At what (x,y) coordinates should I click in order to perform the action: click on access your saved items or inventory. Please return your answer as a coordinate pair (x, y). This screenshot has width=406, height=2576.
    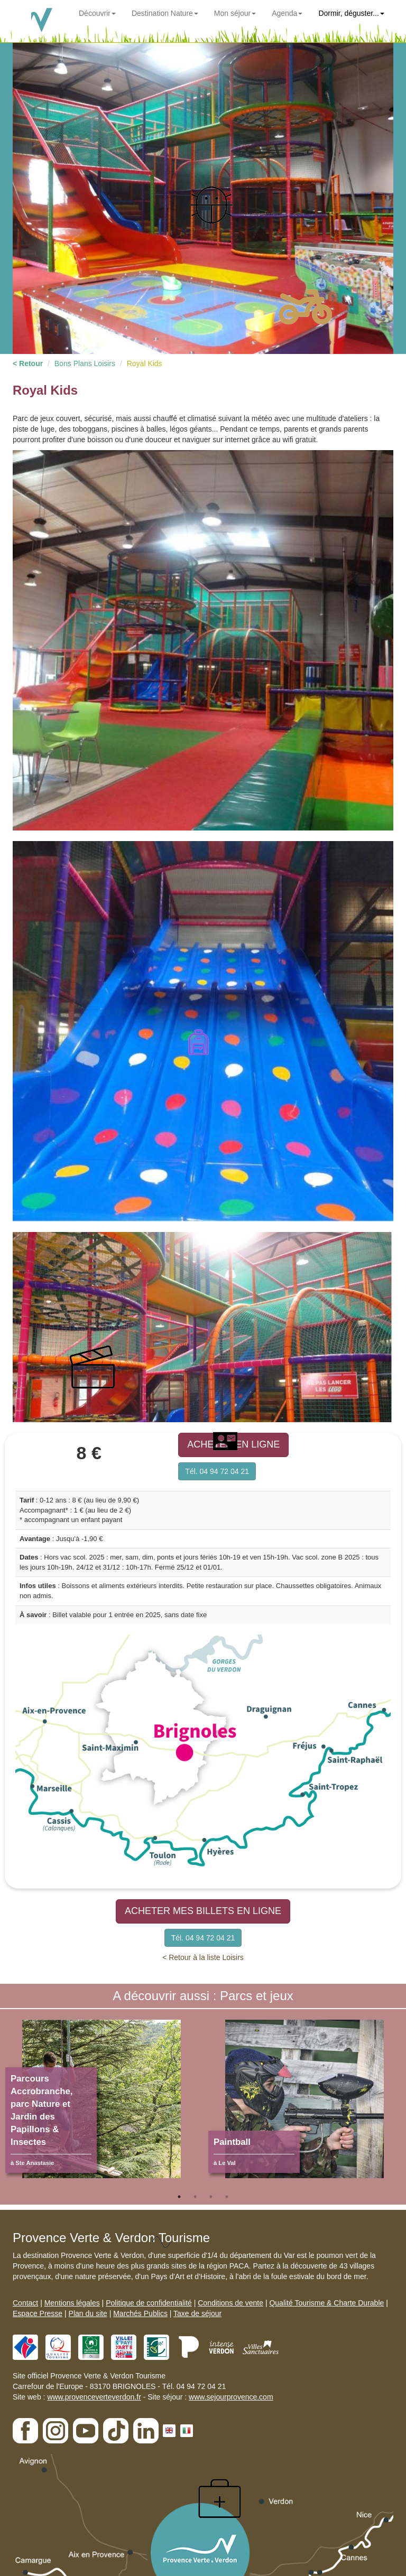
    Looking at the image, I should click on (198, 1043).